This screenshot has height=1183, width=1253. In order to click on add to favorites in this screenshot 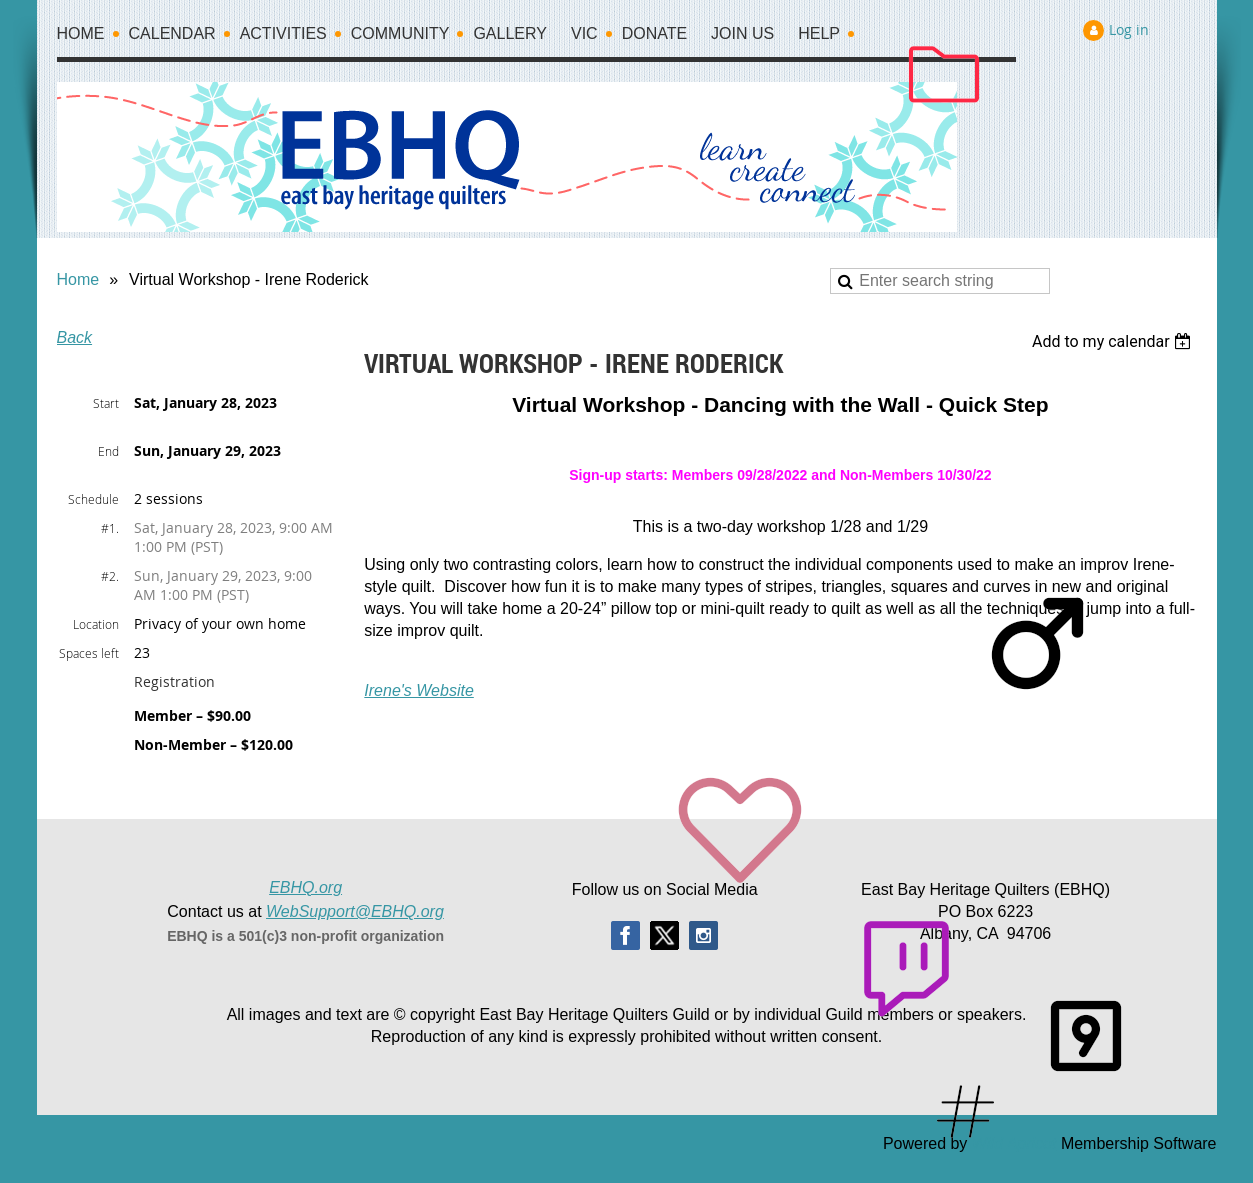, I will do `click(740, 826)`.